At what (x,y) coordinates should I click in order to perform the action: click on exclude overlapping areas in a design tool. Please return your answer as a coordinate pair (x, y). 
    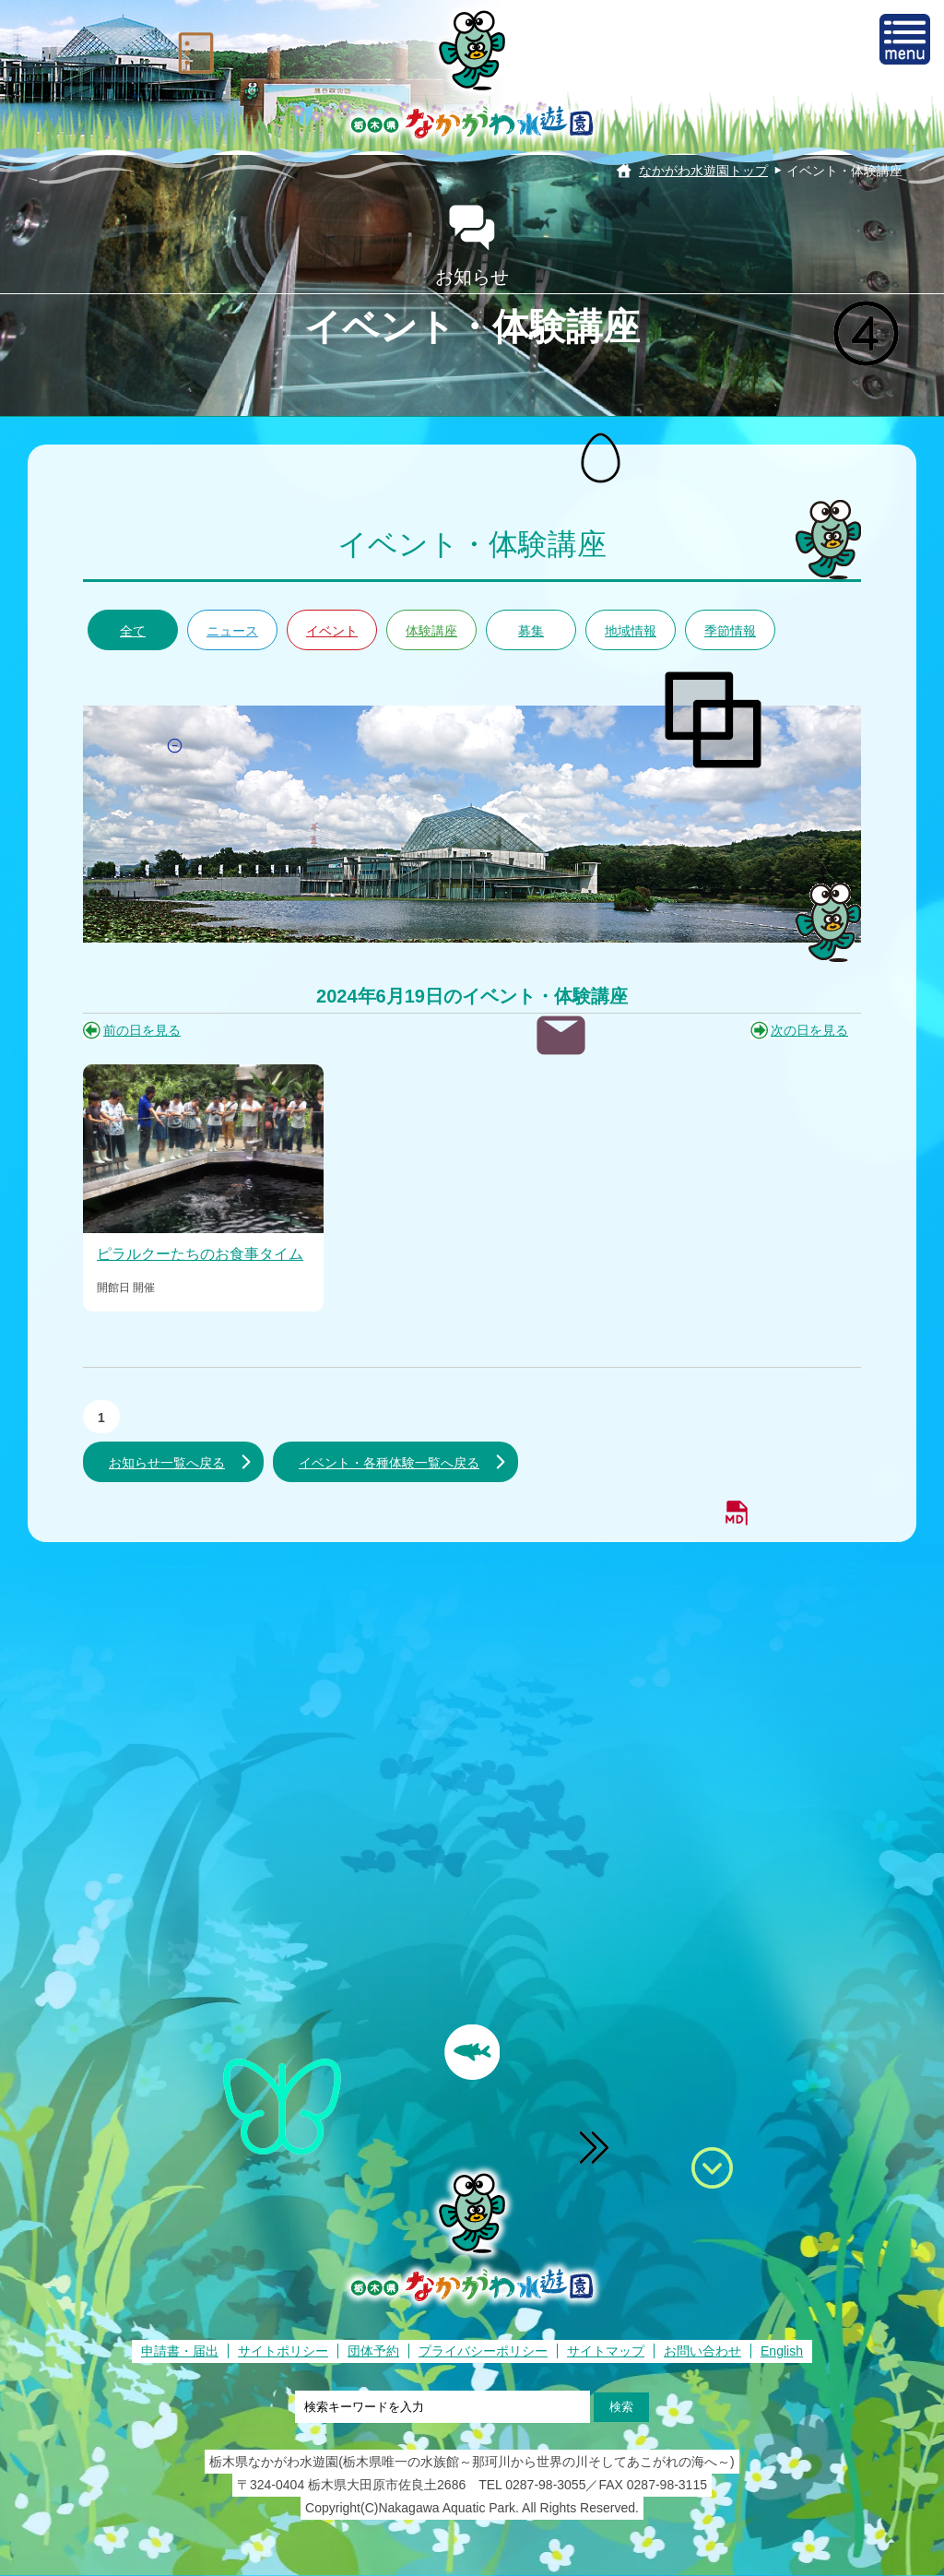
    Looking at the image, I should click on (713, 719).